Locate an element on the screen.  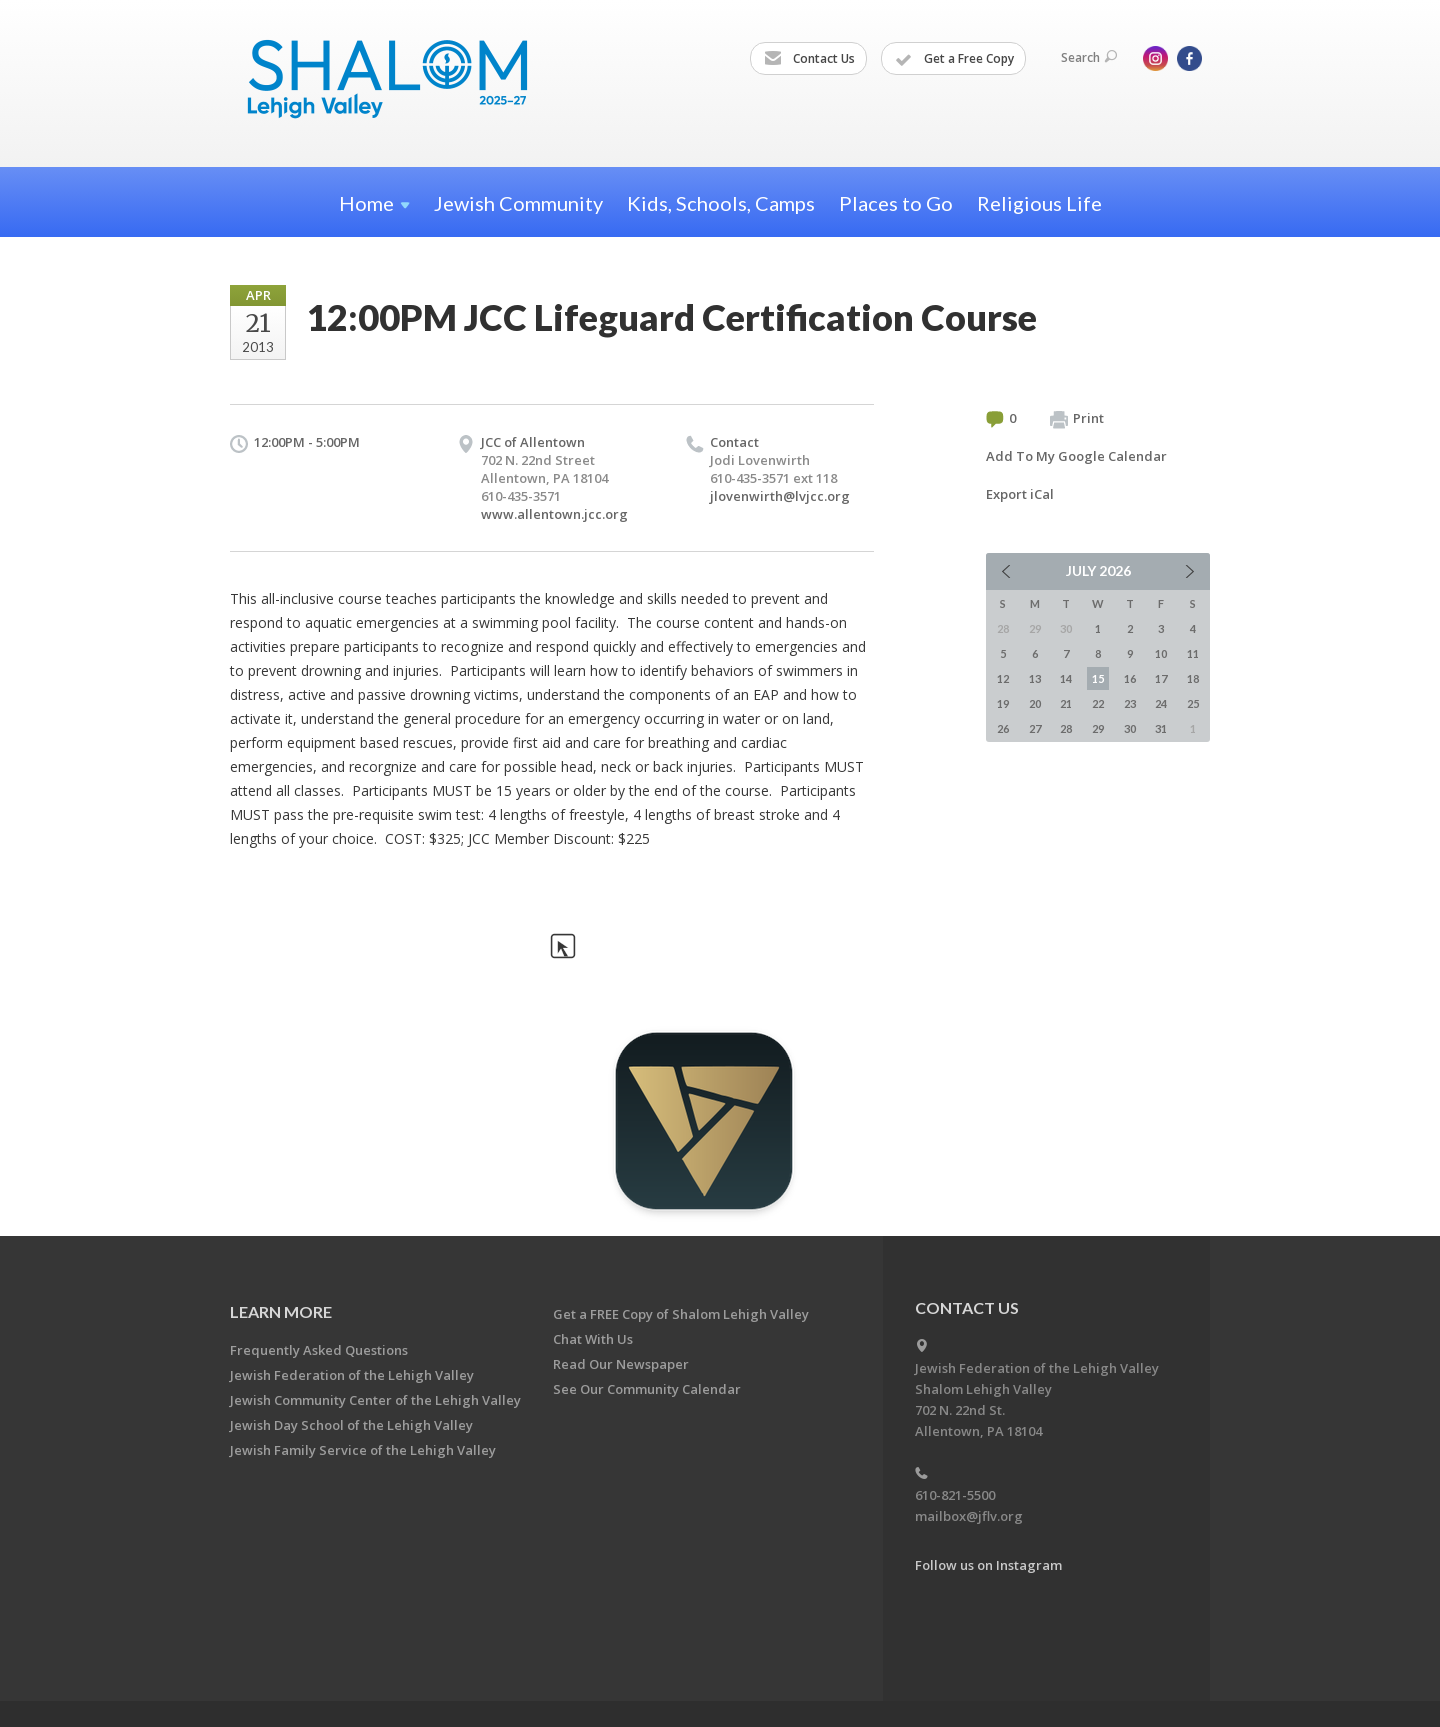
open the Artifact app is located at coordinates (704, 1121).